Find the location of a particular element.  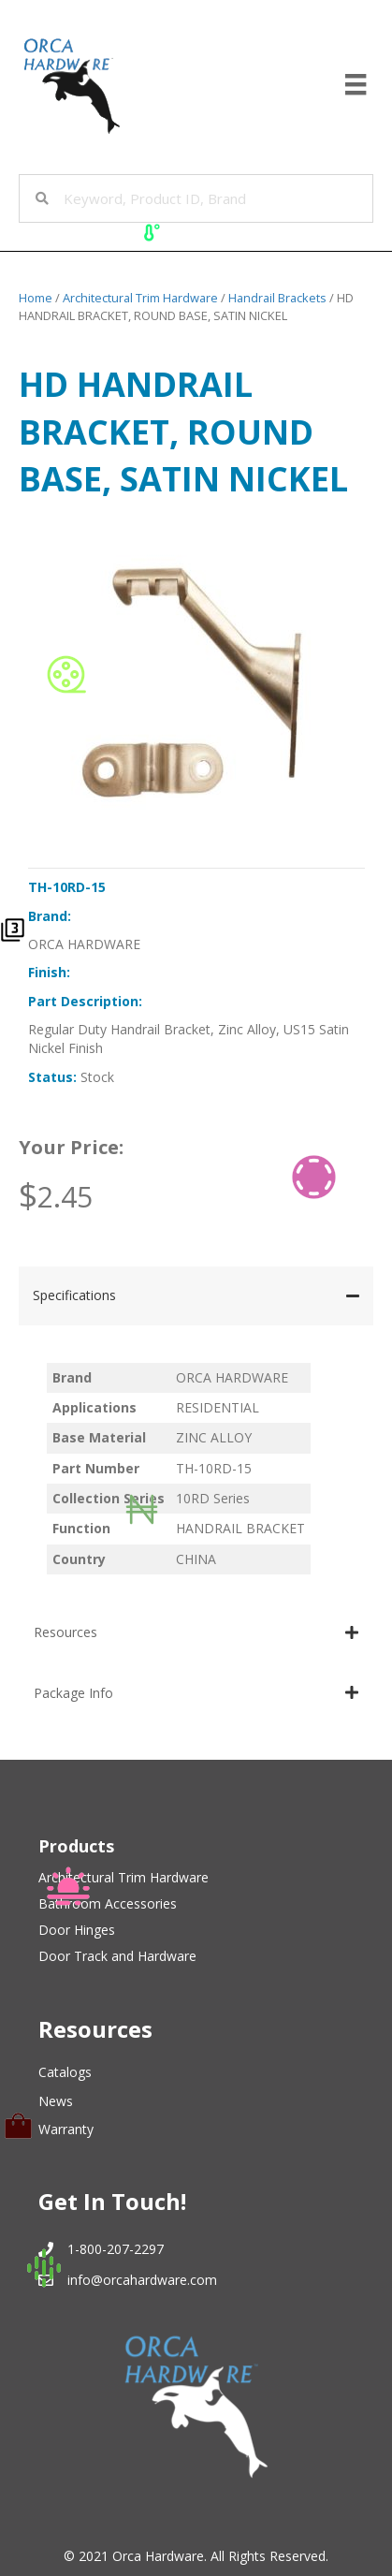

indicates sunset or evening time is located at coordinates (68, 1886).